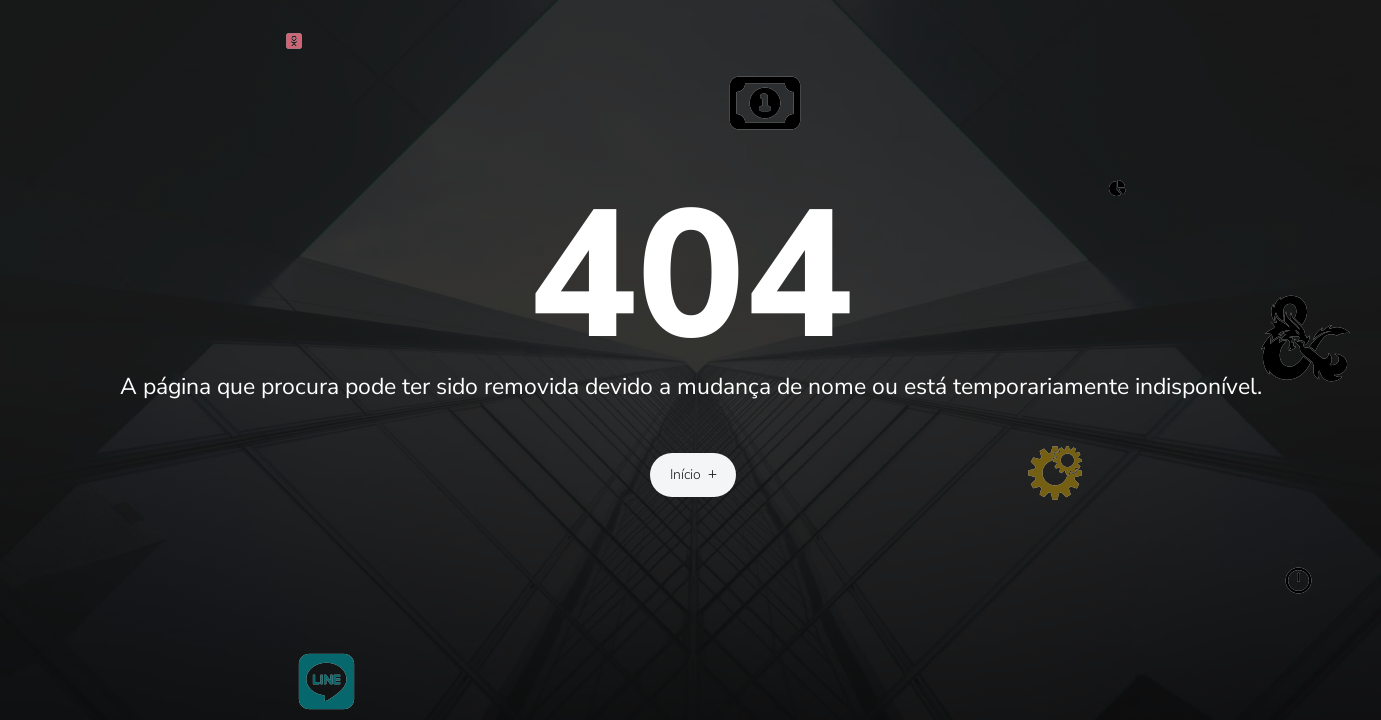  Describe the element at coordinates (1305, 338) in the screenshot. I see `Dungeons & Dragons logo` at that location.